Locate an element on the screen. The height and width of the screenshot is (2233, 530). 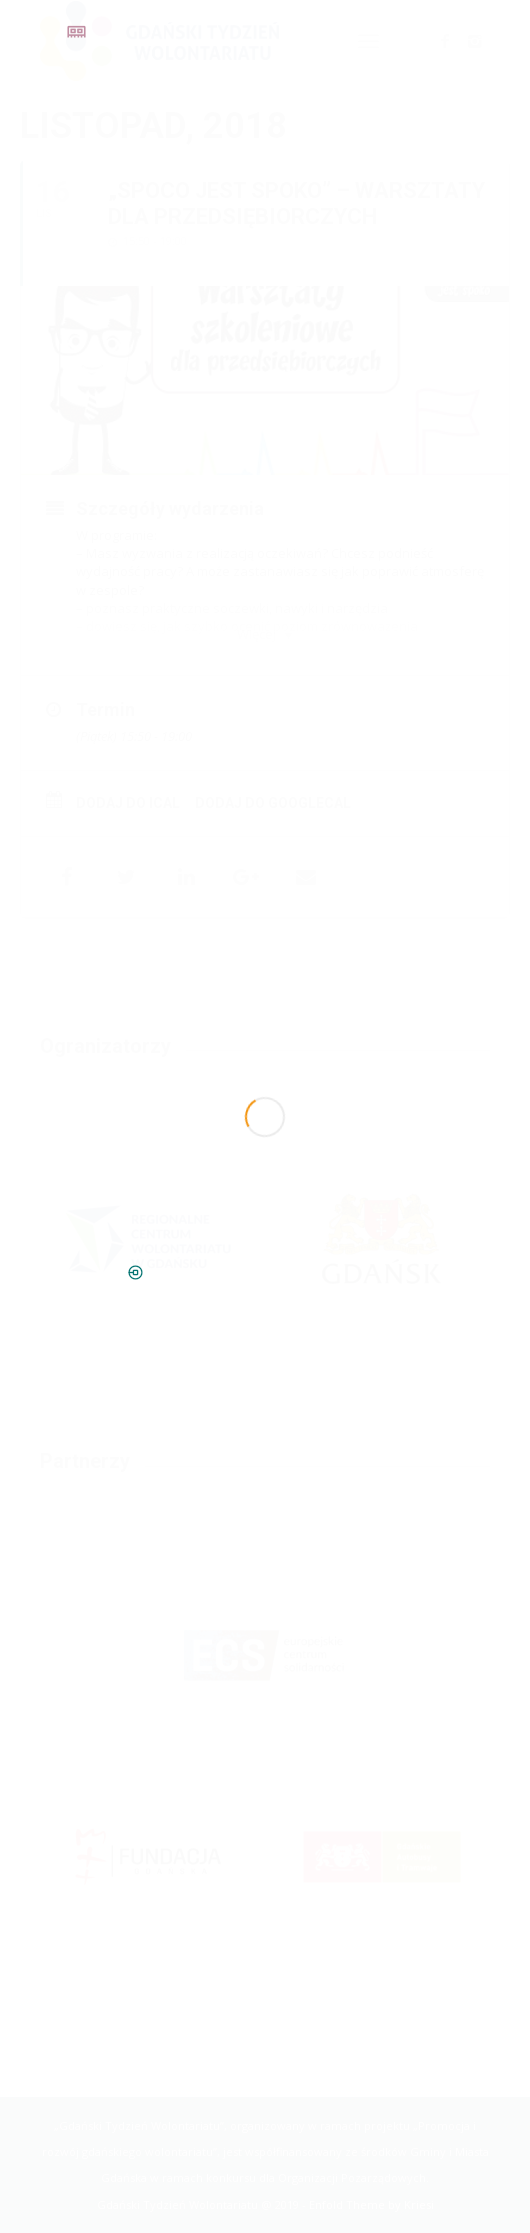
view device memory or RAM usage is located at coordinates (76, 31).